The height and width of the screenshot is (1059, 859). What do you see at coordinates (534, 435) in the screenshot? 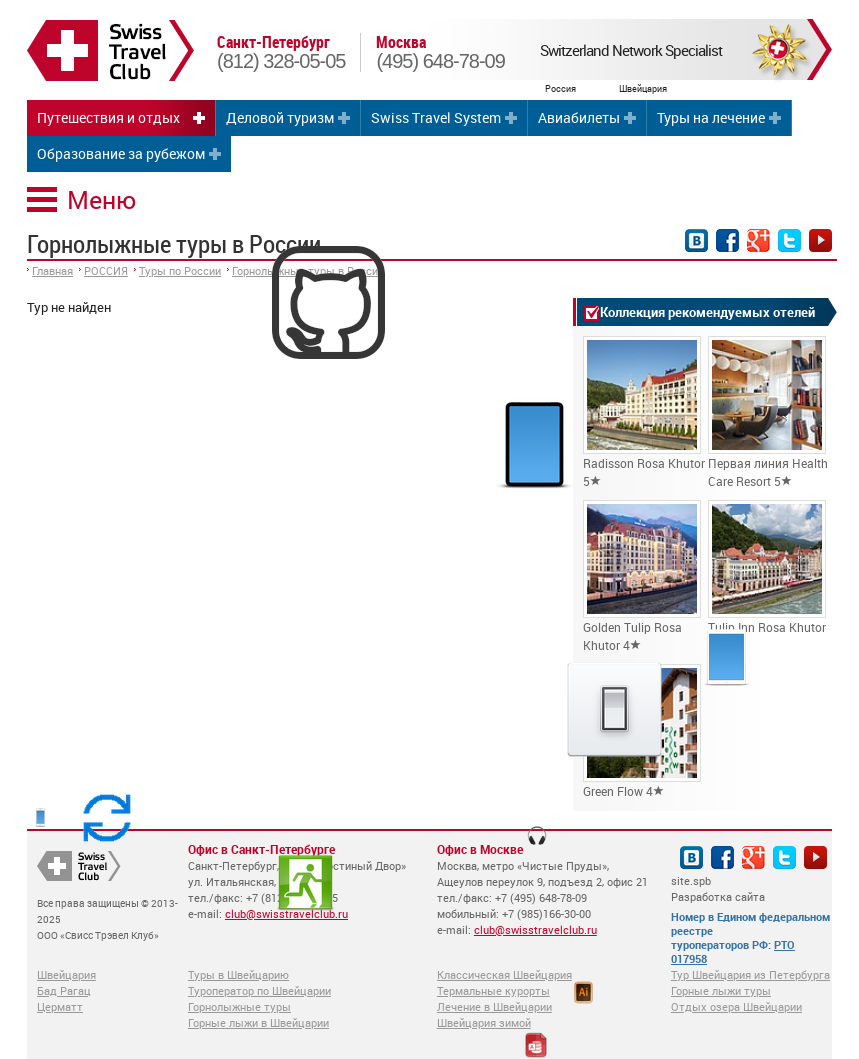
I see `iPad Mini device icon` at bounding box center [534, 435].